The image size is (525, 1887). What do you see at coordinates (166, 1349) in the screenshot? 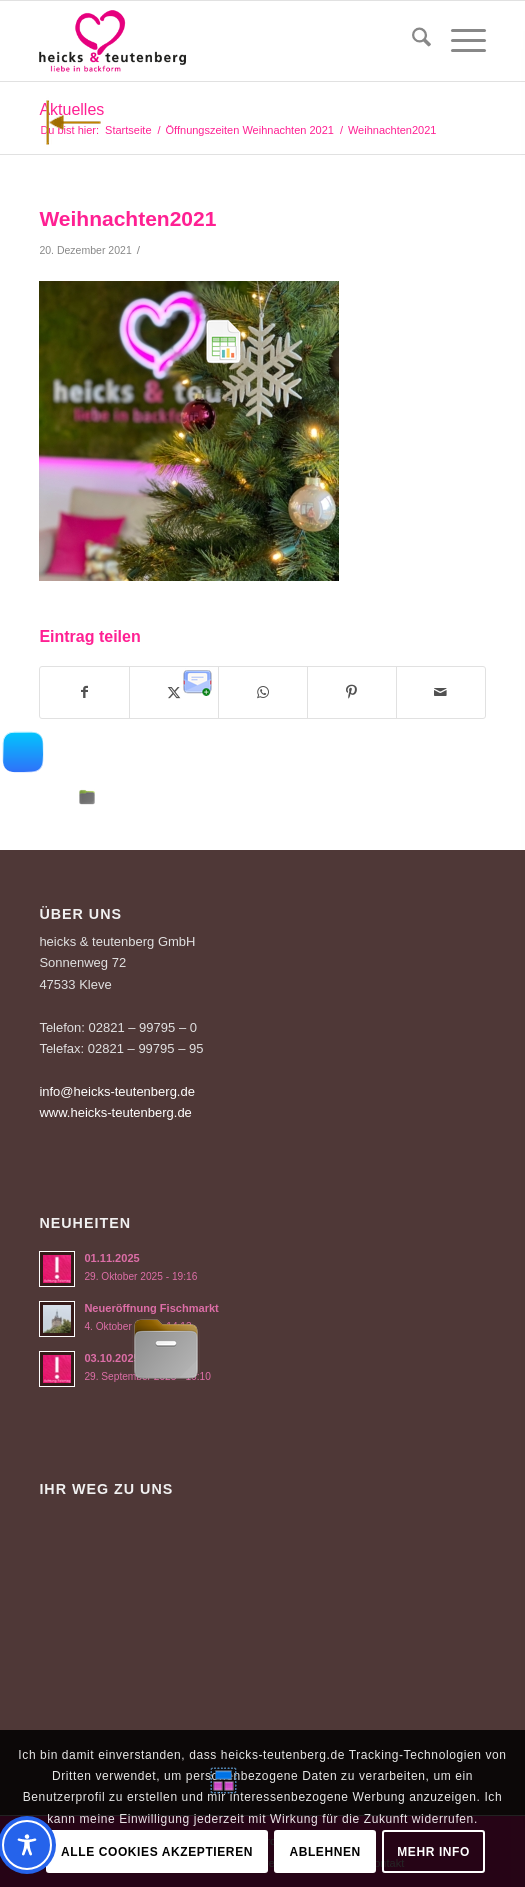
I see `open the file manager application` at bounding box center [166, 1349].